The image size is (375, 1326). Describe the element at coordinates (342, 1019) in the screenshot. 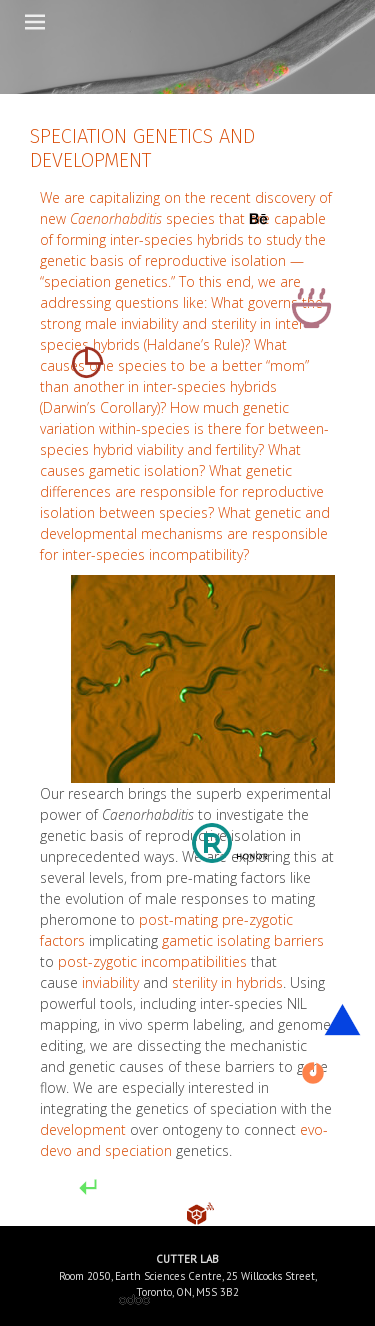

I see `vercel logo` at that location.